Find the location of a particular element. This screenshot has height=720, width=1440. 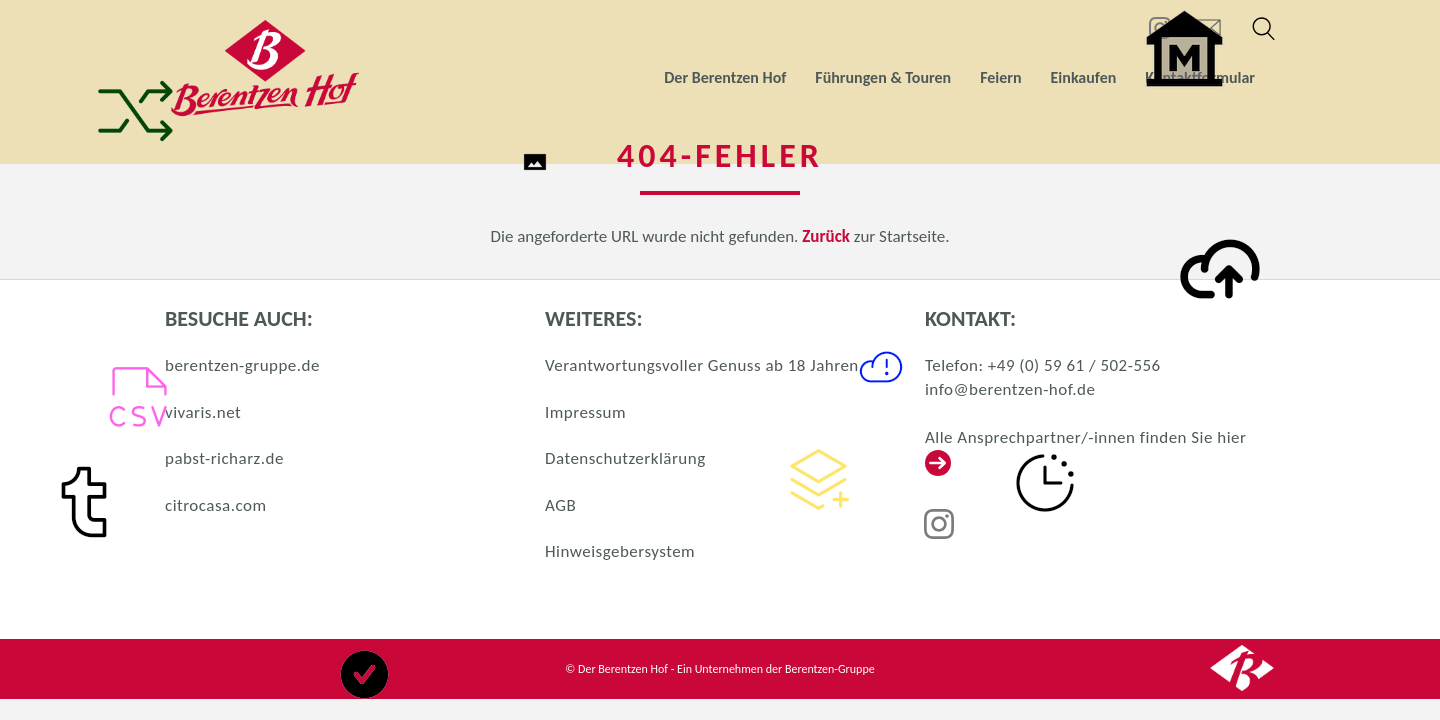

shuffle playlist or queue order is located at coordinates (134, 111).